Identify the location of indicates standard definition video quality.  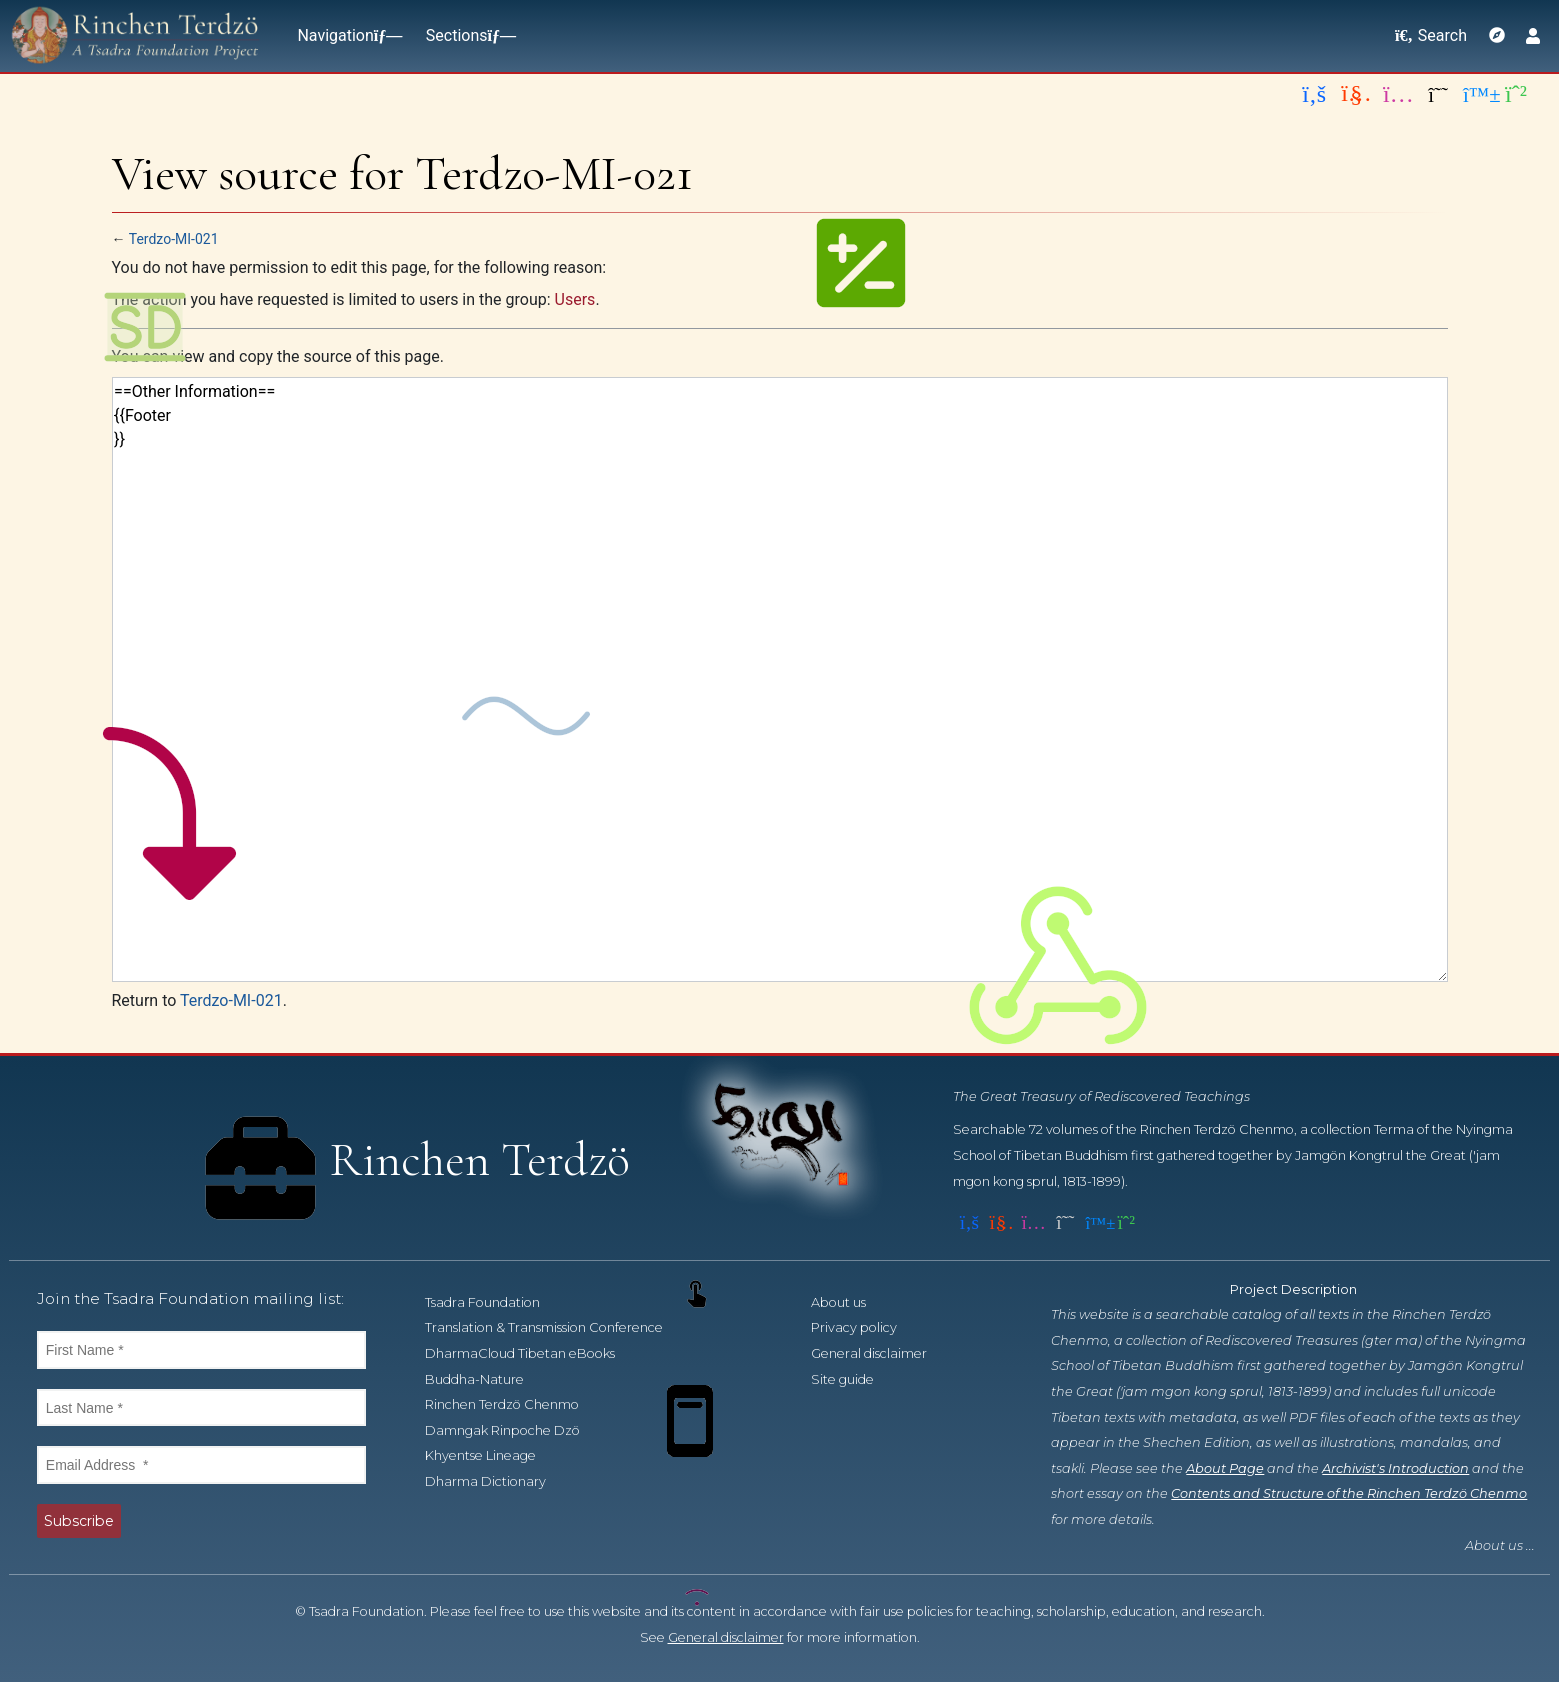
(145, 327).